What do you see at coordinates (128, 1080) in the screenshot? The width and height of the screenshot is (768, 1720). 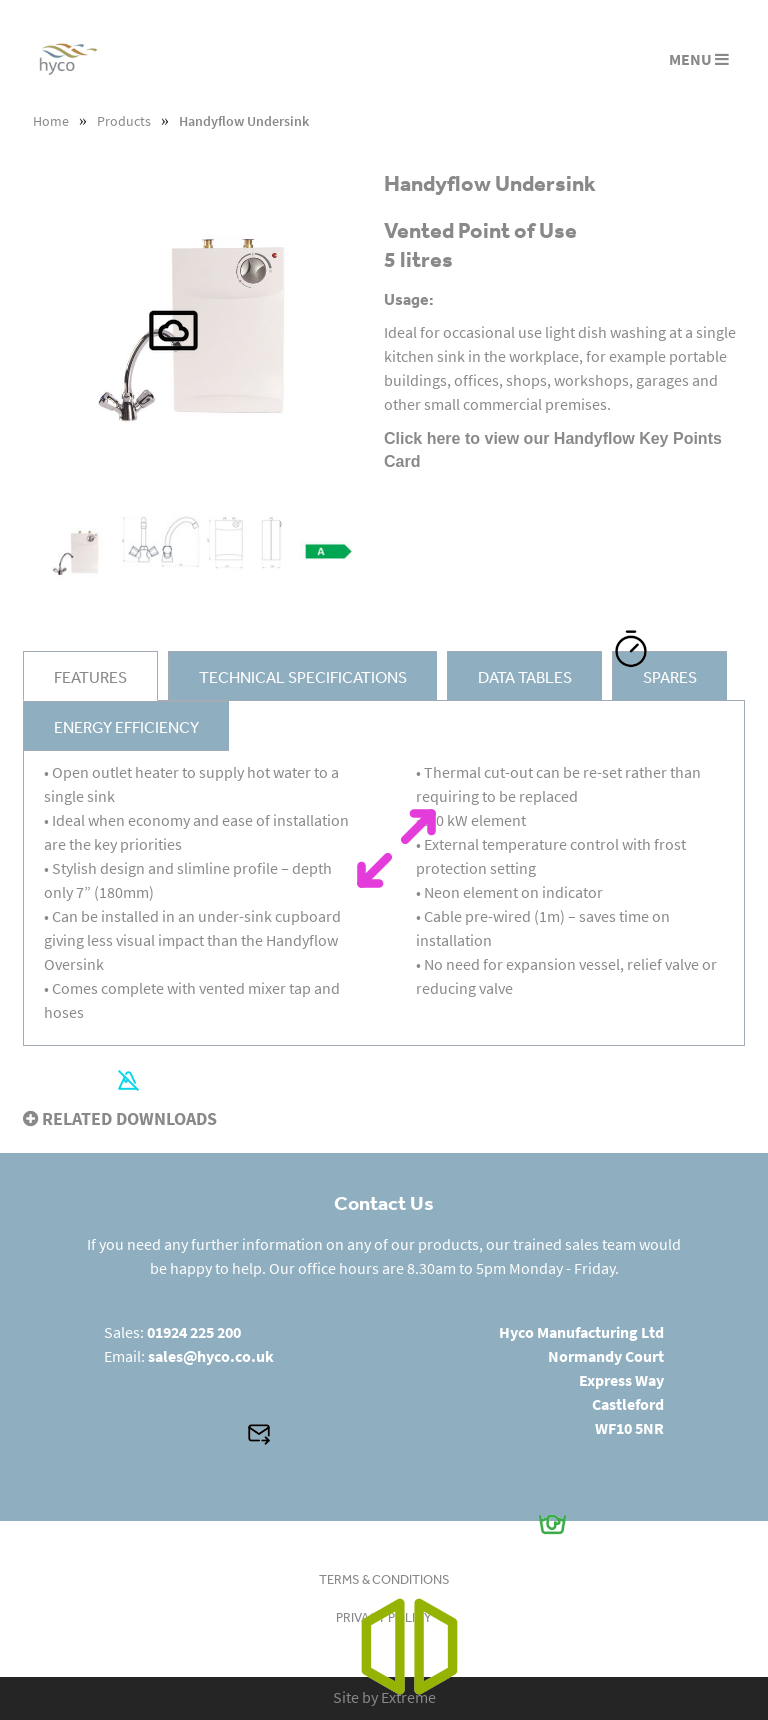 I see `image unavailable or cannot be displayed` at bounding box center [128, 1080].